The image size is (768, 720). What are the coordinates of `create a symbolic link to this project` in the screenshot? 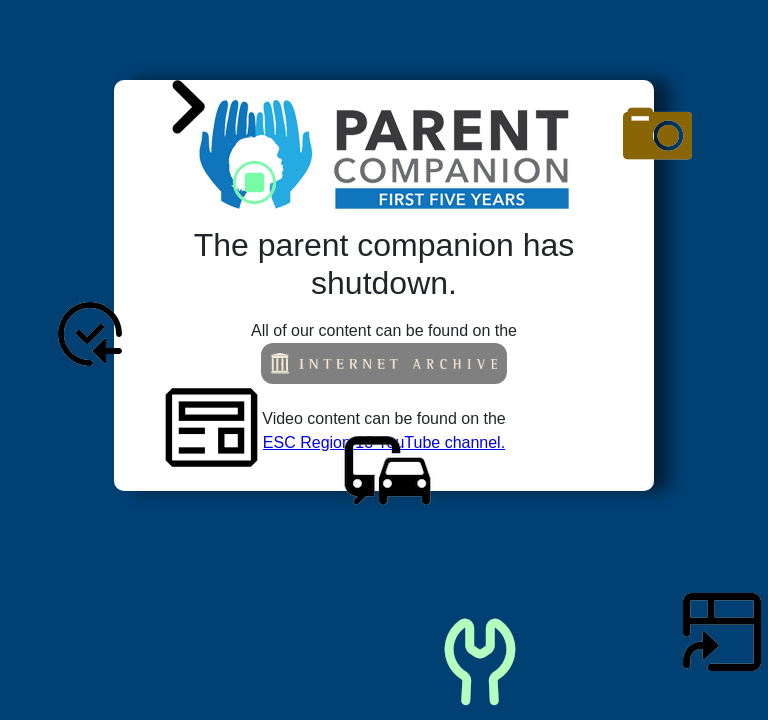 It's located at (722, 632).